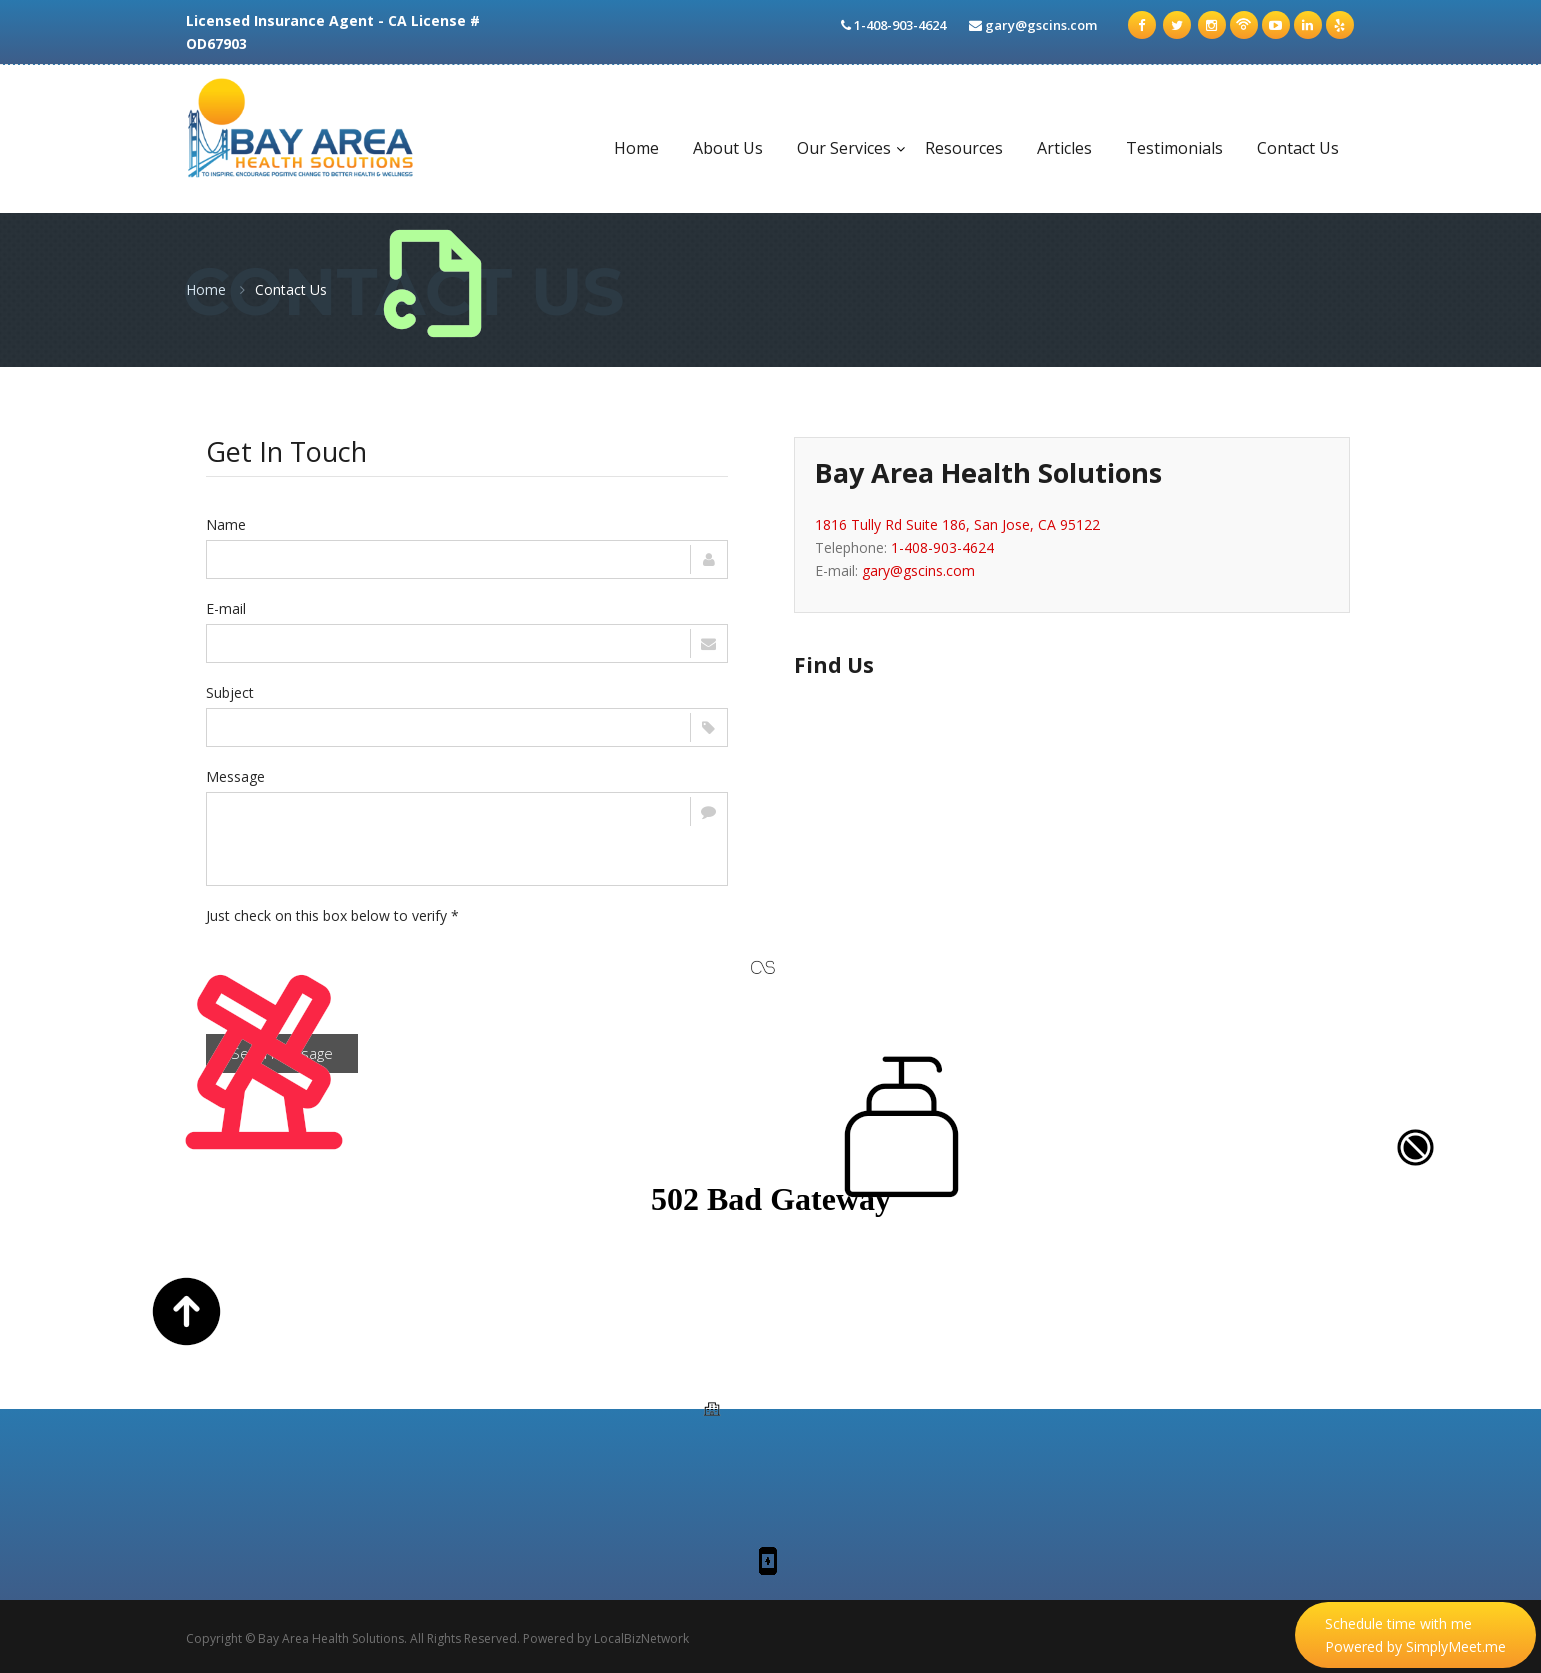  What do you see at coordinates (1415, 1147) in the screenshot?
I see `indicates a blocked or prohibited action` at bounding box center [1415, 1147].